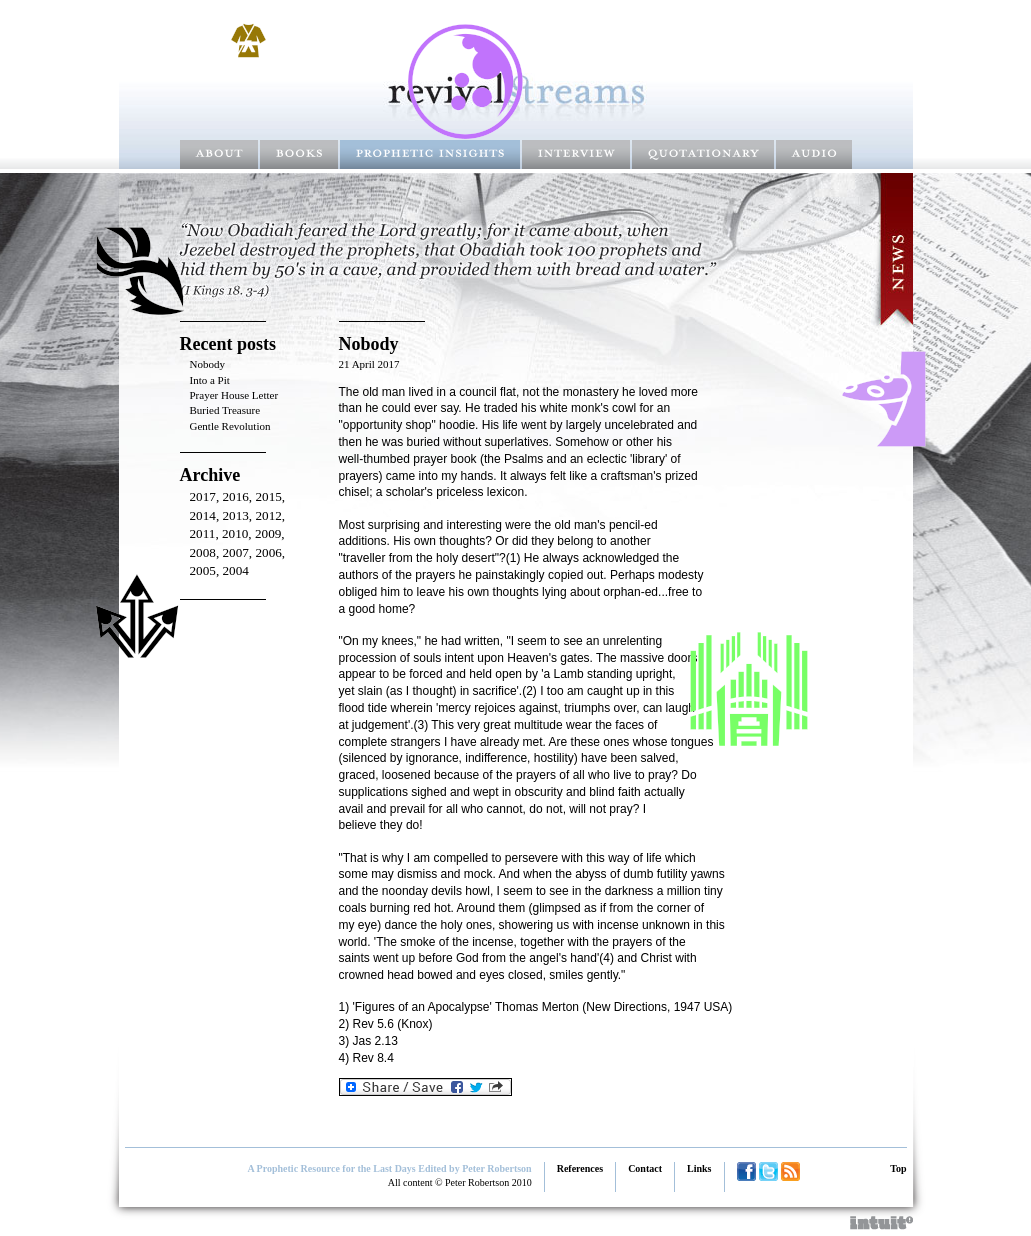  I want to click on indicates a claw attack or slash ability, so click(140, 271).